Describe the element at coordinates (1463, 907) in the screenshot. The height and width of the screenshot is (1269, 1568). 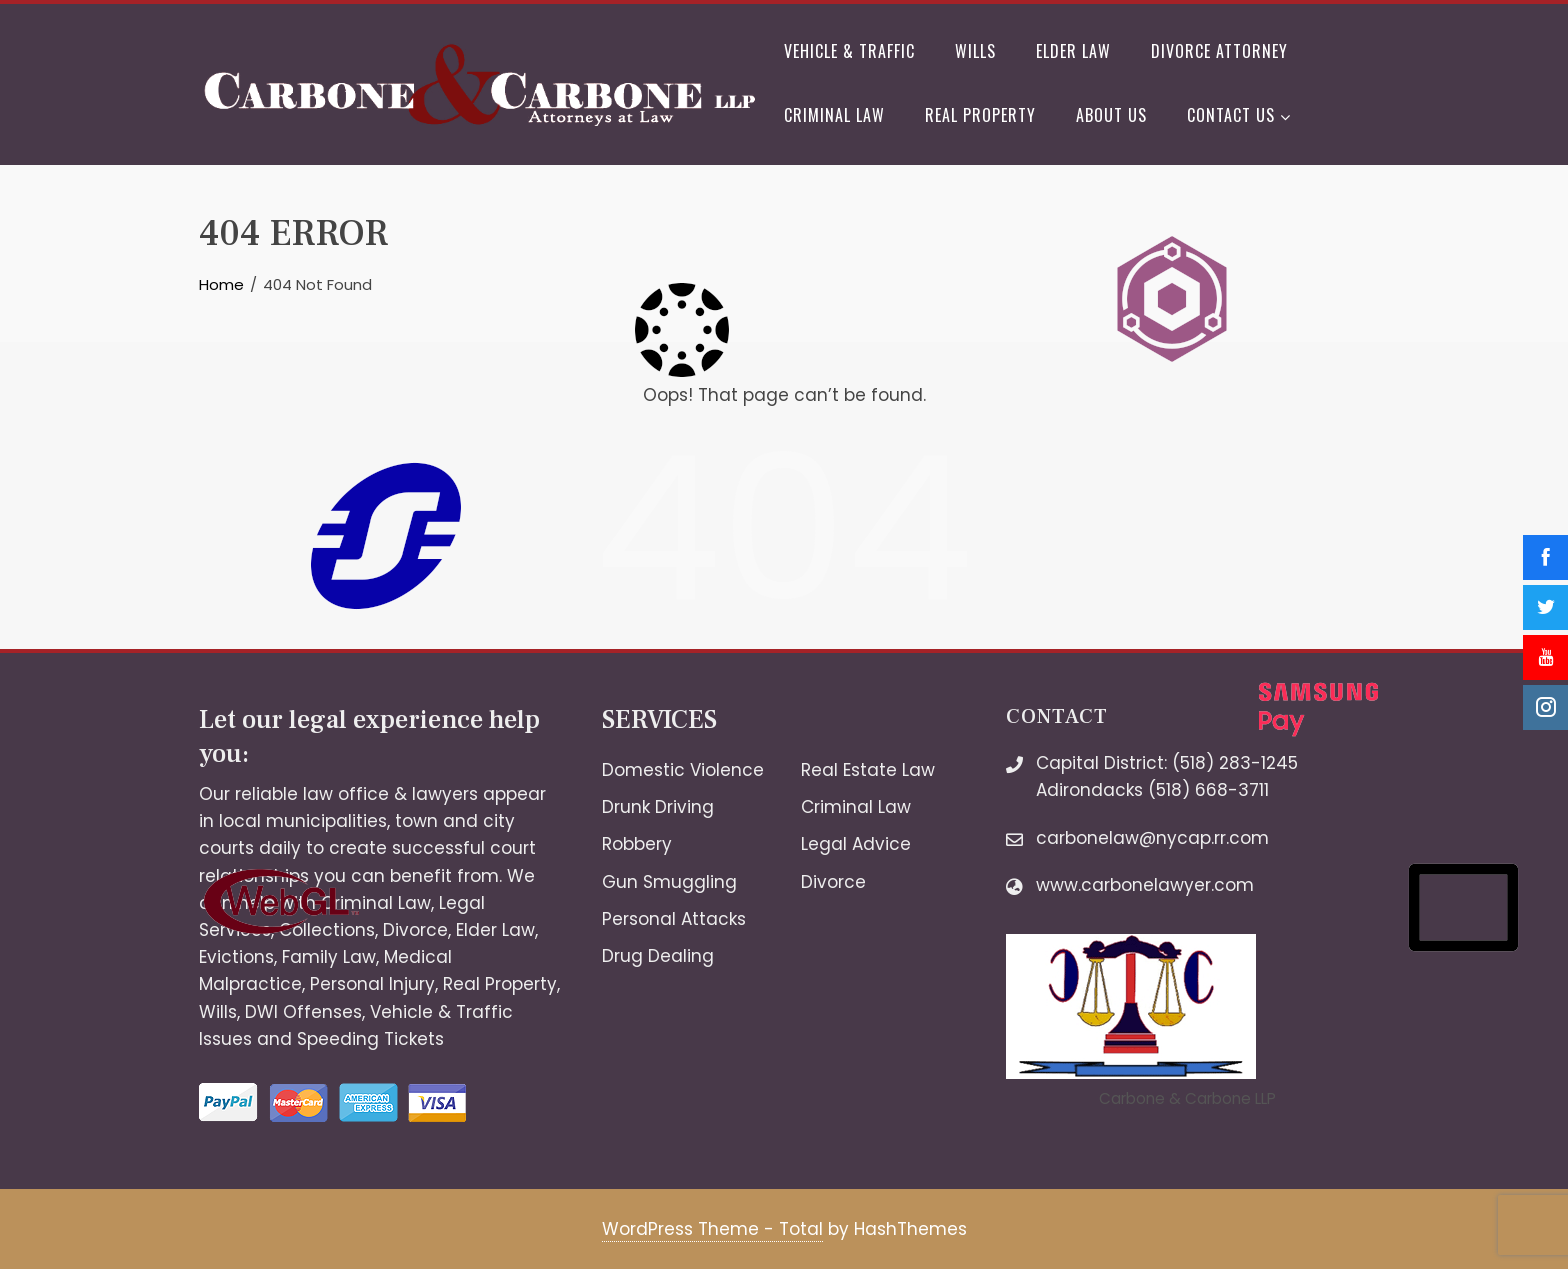
I see `draw a rectangle shape` at that location.